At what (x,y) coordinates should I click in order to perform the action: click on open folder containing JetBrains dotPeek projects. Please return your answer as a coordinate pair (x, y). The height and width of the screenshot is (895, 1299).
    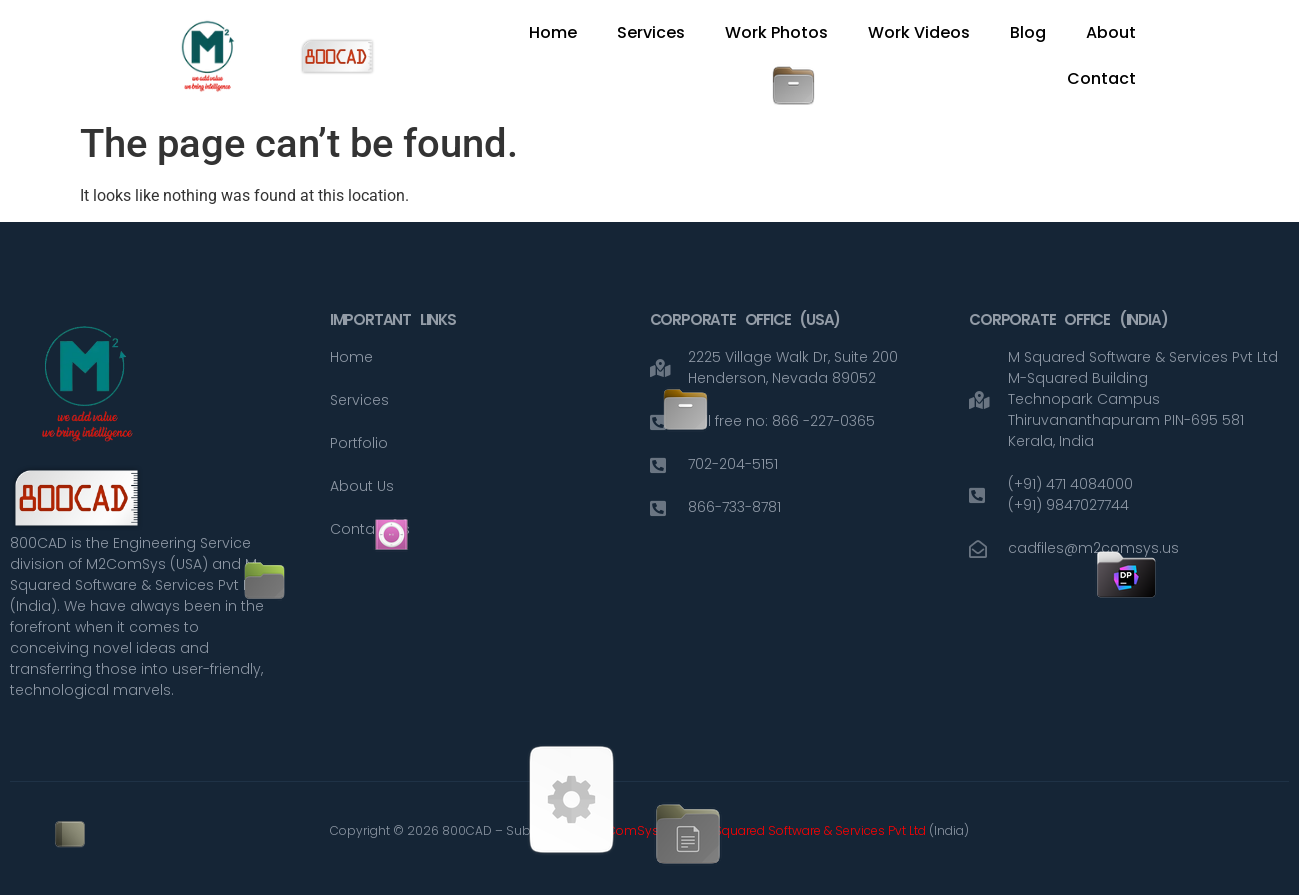
    Looking at the image, I should click on (1126, 576).